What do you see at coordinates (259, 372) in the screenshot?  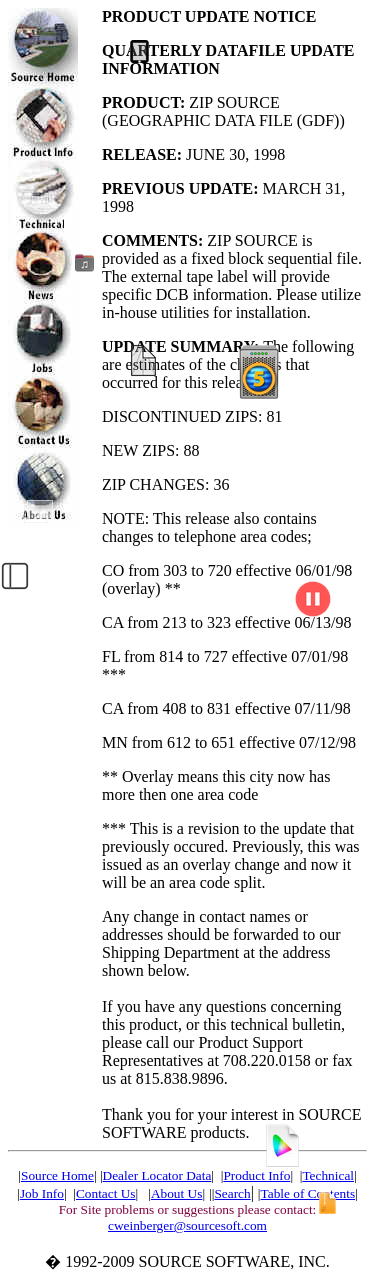 I see `RAID 5 storage configuration status` at bounding box center [259, 372].